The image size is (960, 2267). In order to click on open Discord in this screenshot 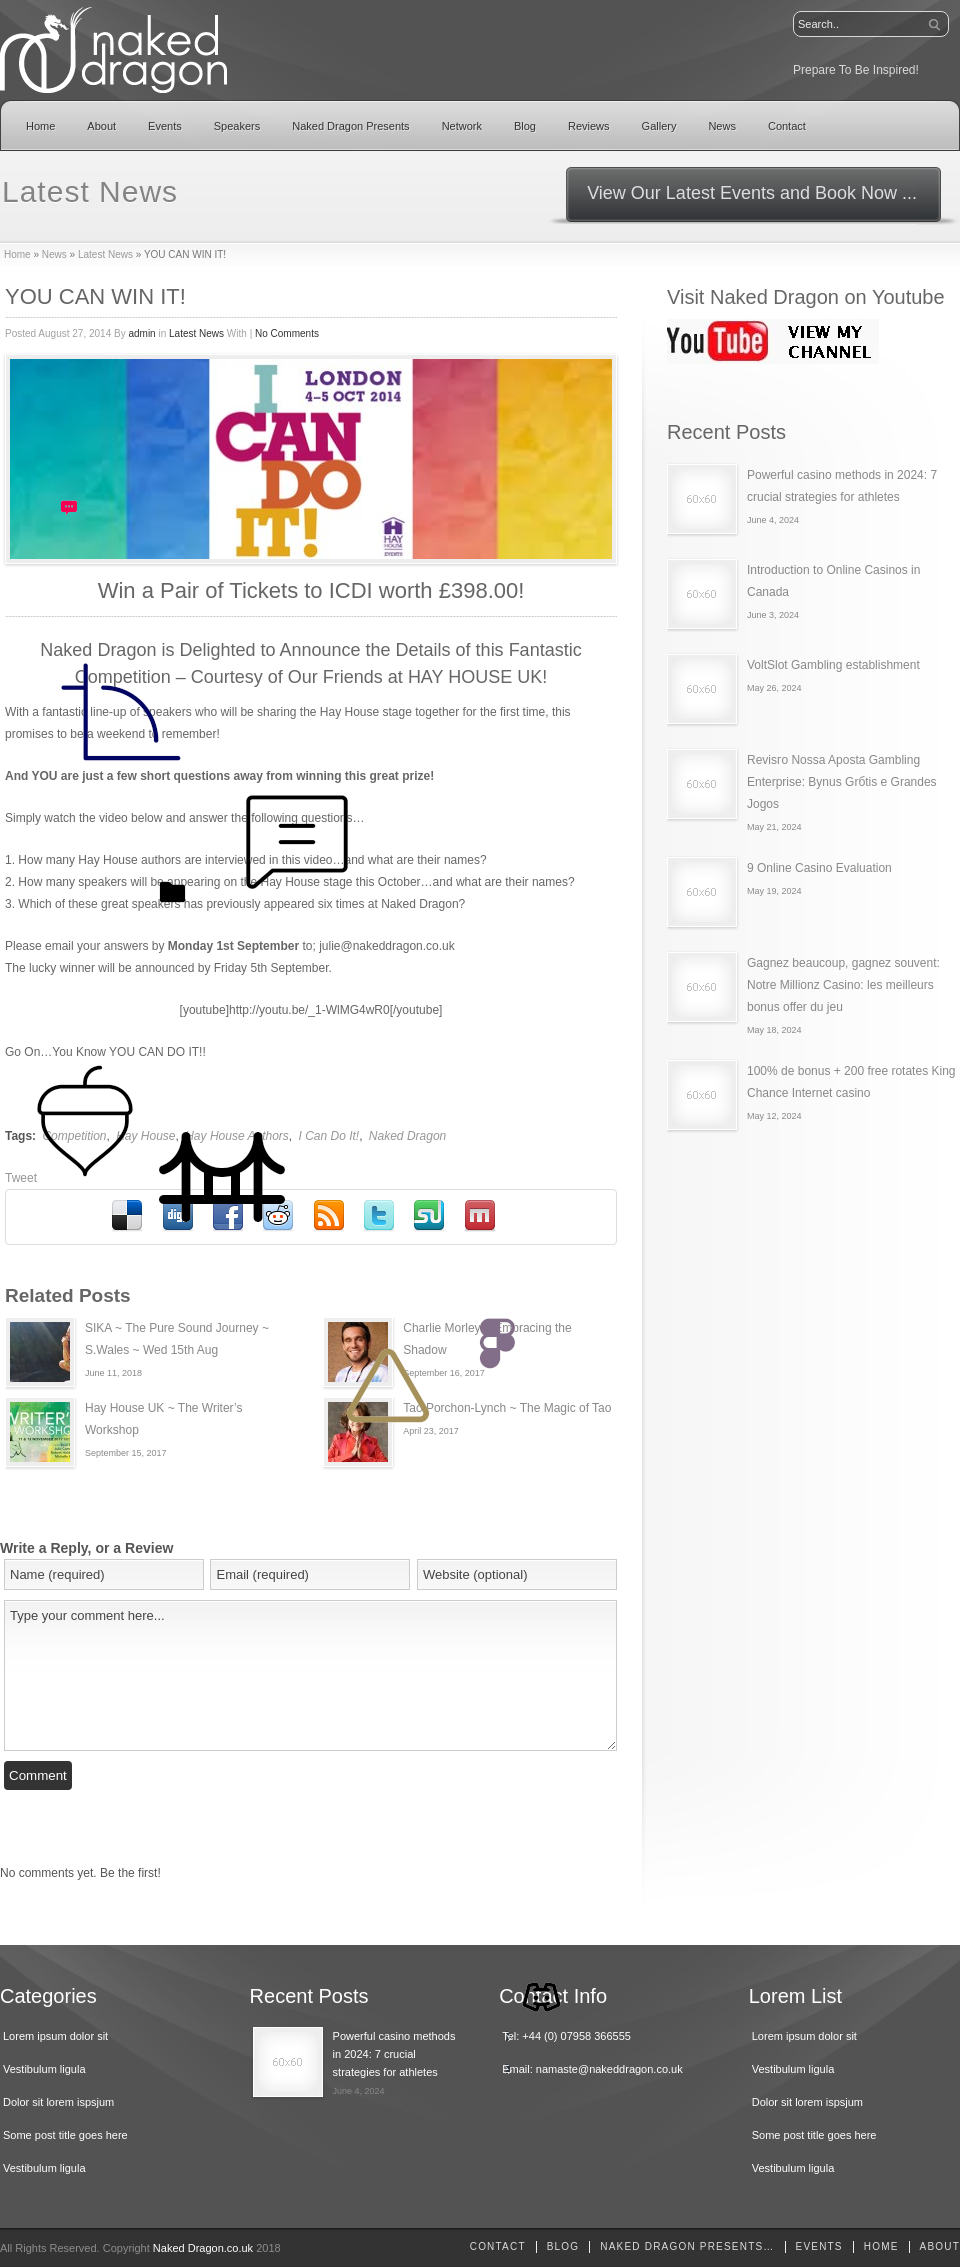, I will do `click(541, 1996)`.